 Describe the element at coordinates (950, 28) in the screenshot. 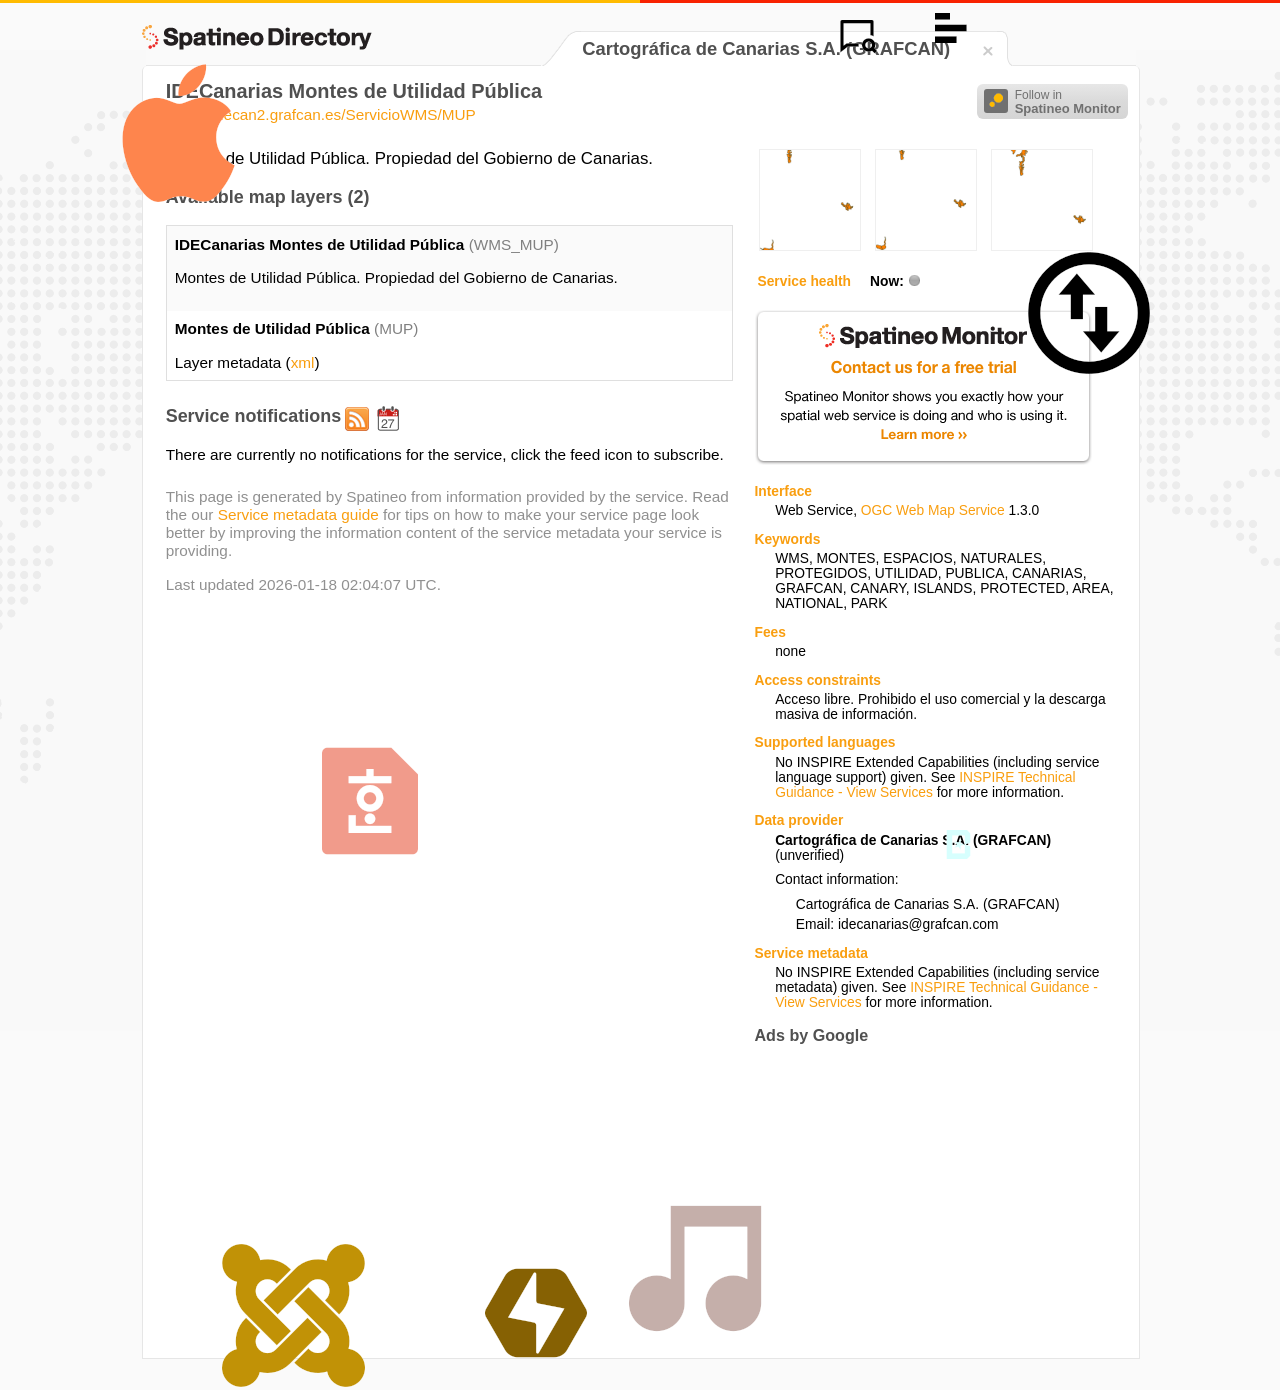

I see `view horizontal bar chart data` at that location.